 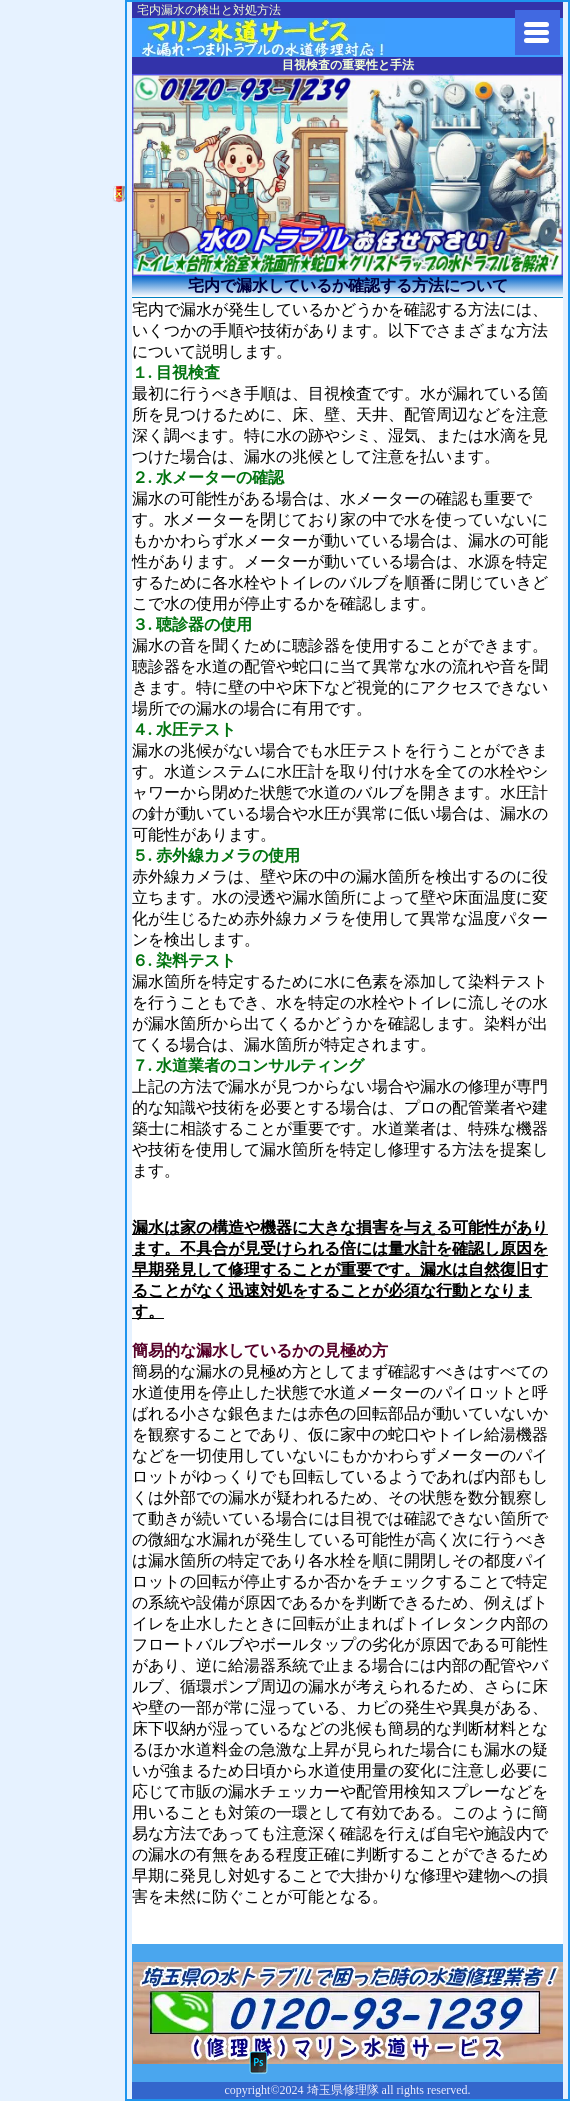 I want to click on adobe photoshop file type indicator, so click(x=258, y=2062).